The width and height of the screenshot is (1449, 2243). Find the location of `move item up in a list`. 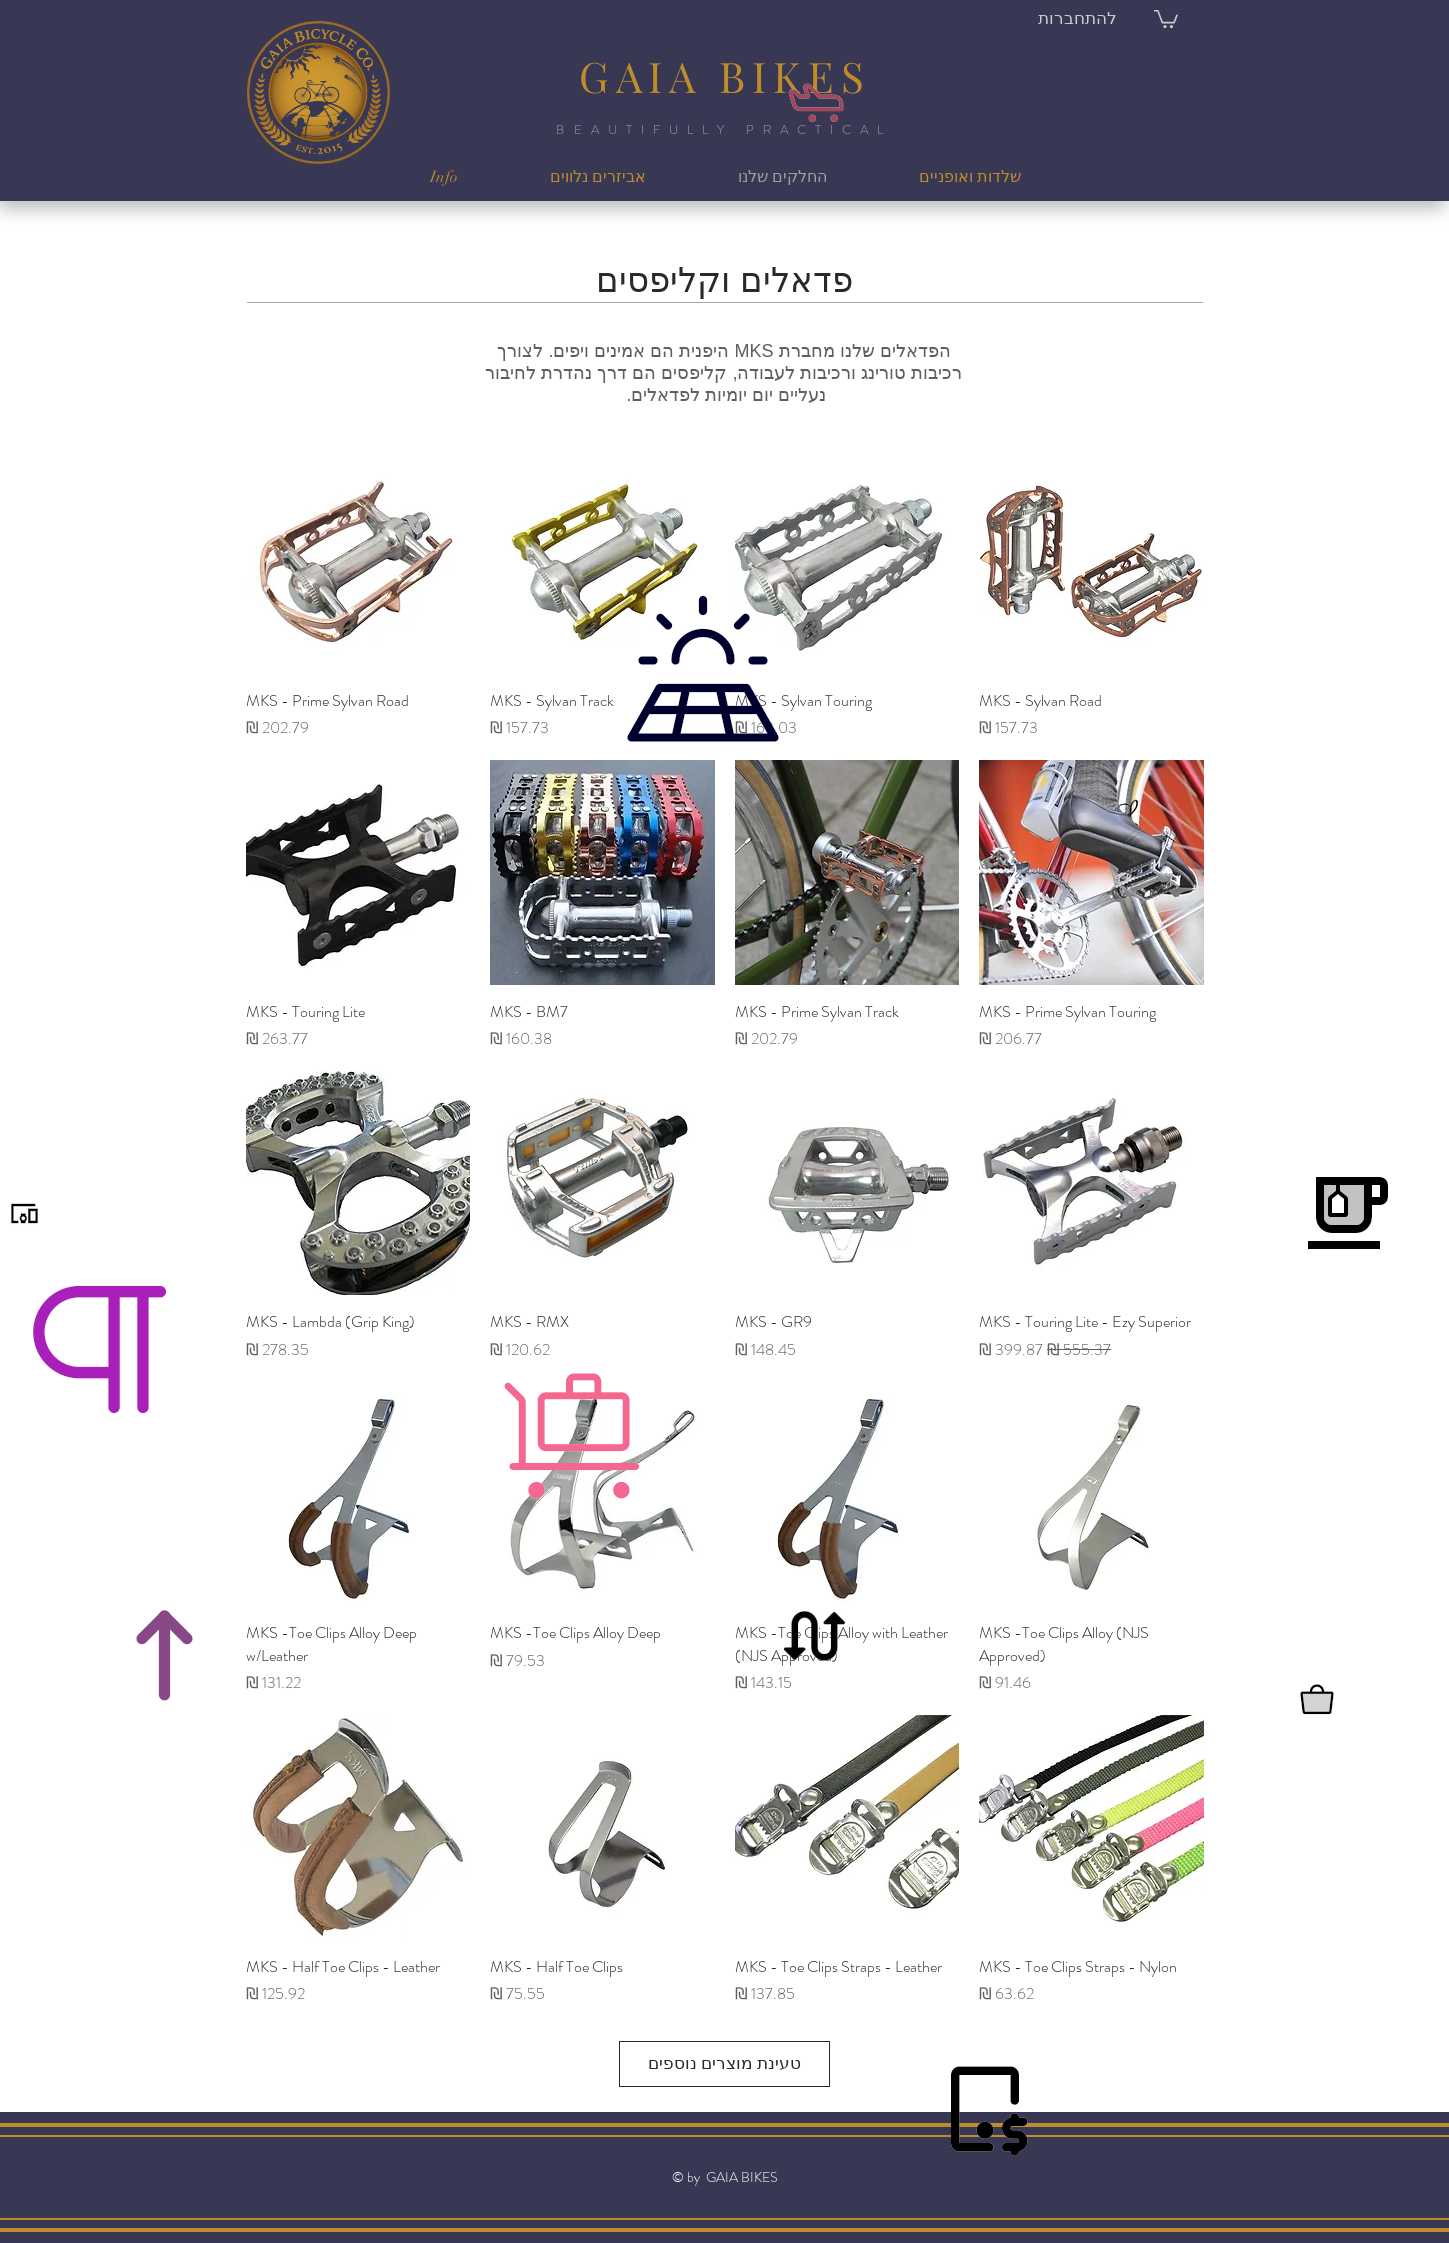

move item up in a list is located at coordinates (164, 1655).